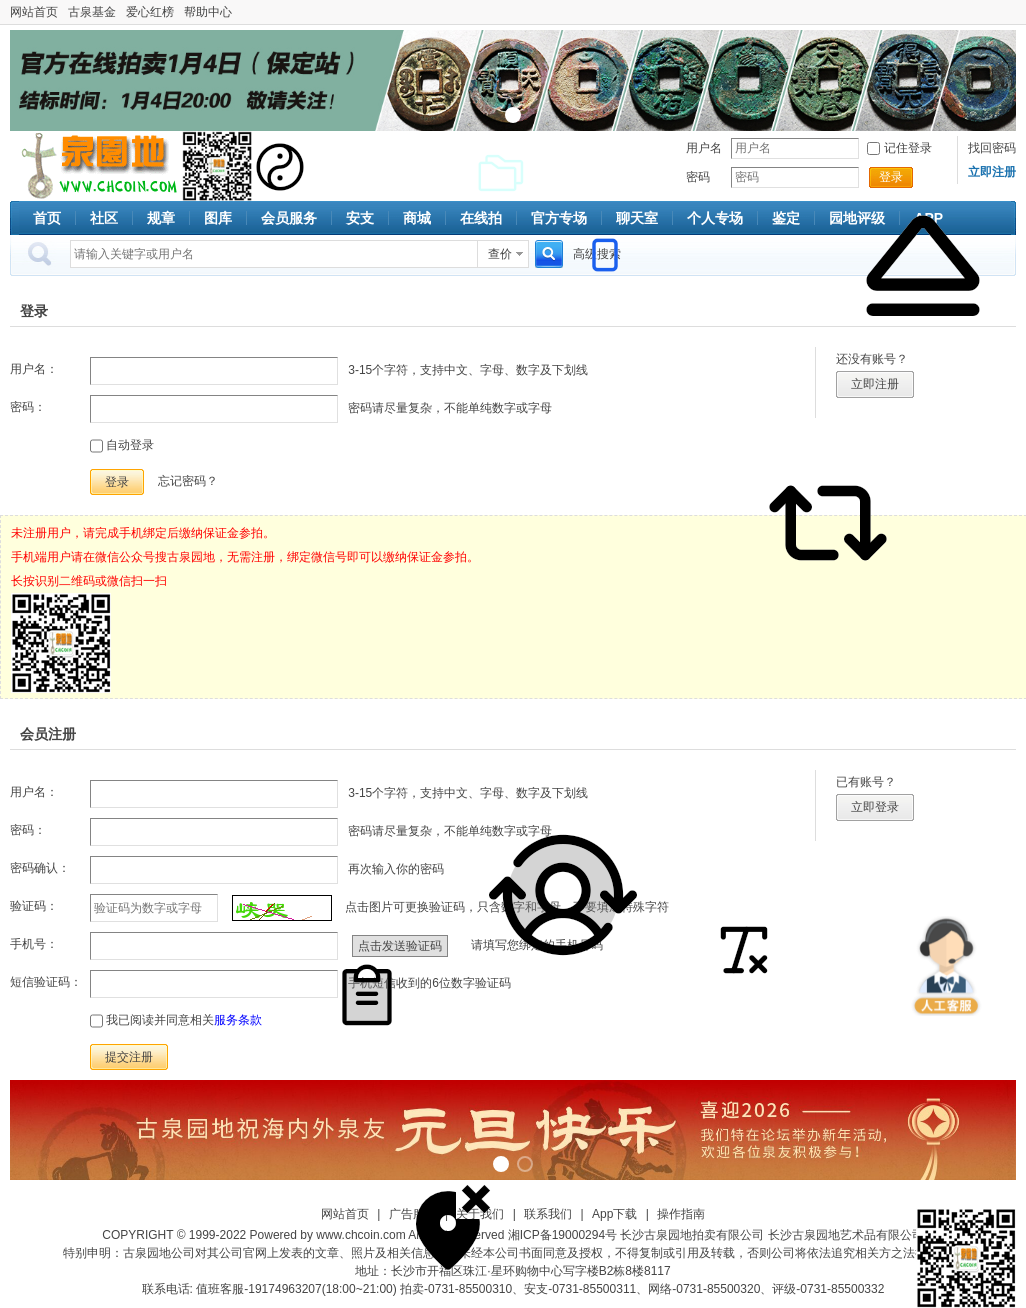 This screenshot has width=1026, height=1308. What do you see at coordinates (448, 1227) in the screenshot?
I see `remove a saved location` at bounding box center [448, 1227].